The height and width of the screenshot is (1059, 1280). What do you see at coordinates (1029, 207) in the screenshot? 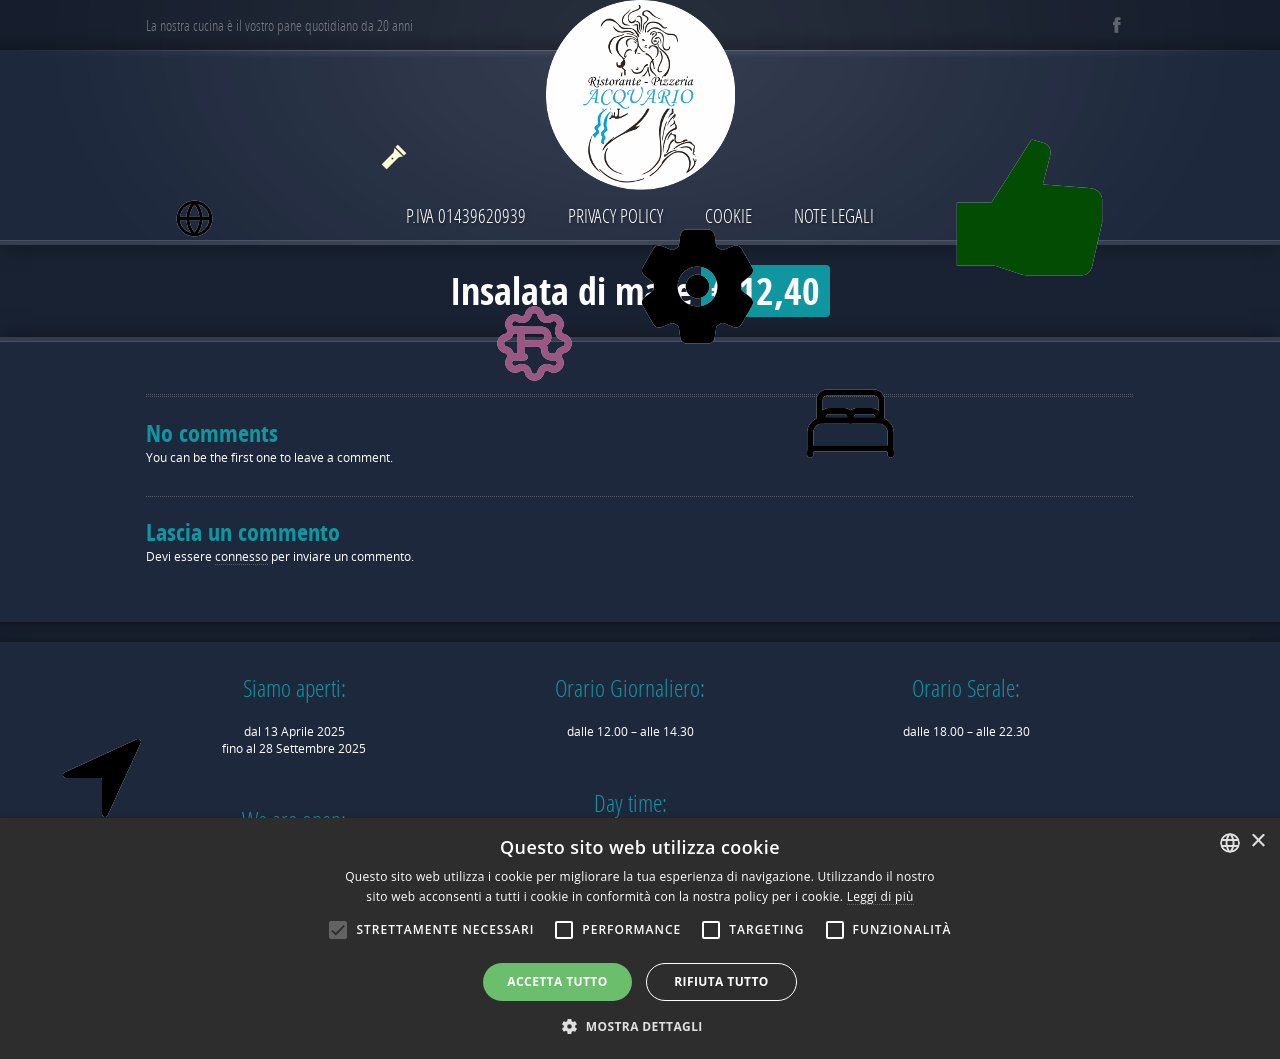
I see `like or upvote content` at bounding box center [1029, 207].